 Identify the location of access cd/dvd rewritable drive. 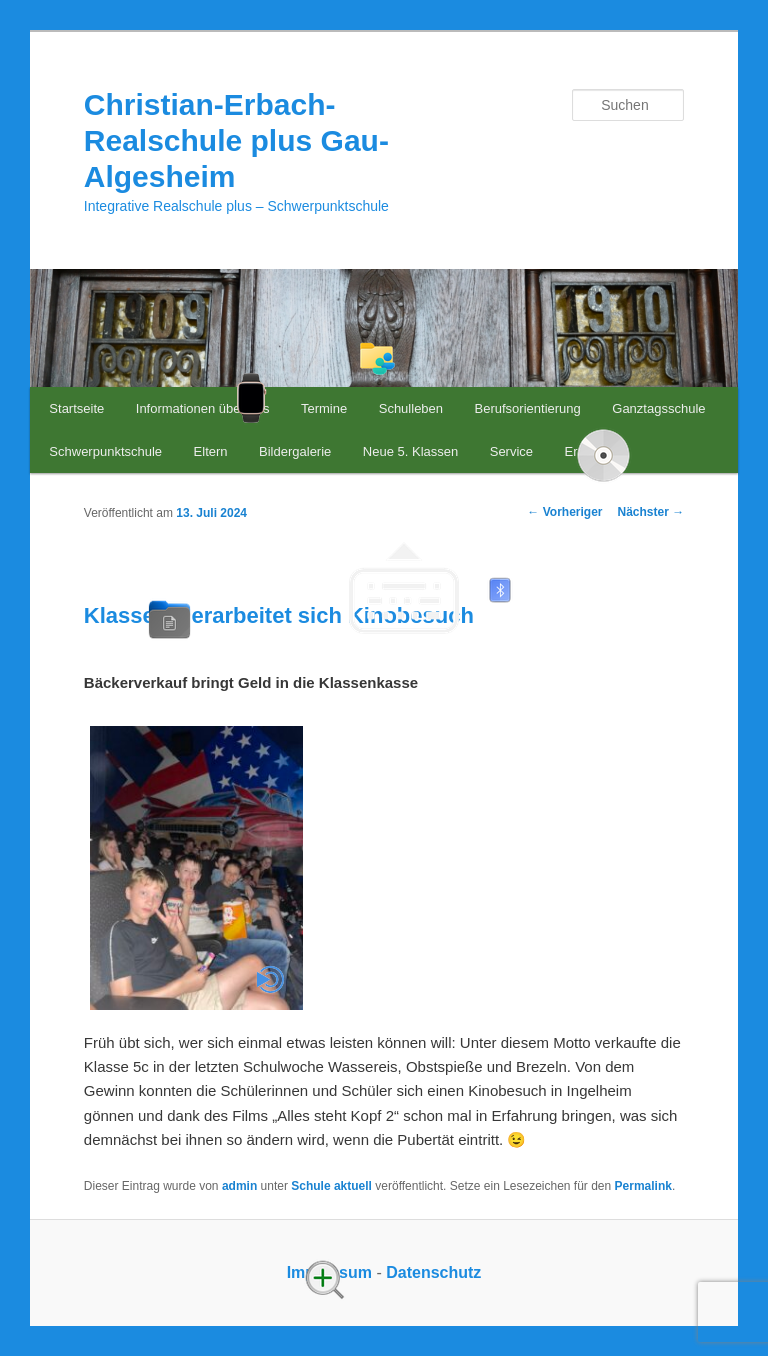
(603, 455).